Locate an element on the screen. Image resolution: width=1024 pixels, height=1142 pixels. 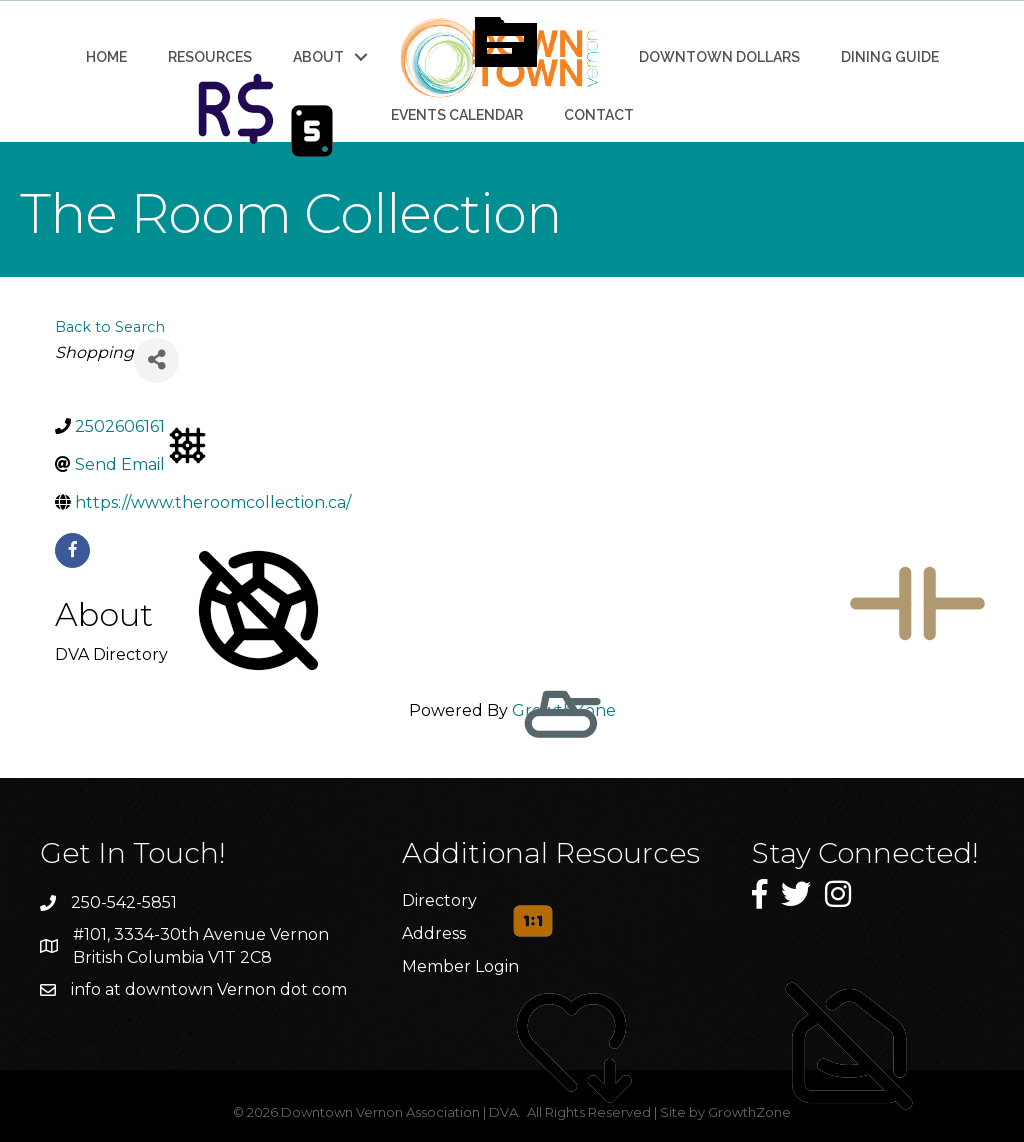
disable football/soccer notifications is located at coordinates (258, 610).